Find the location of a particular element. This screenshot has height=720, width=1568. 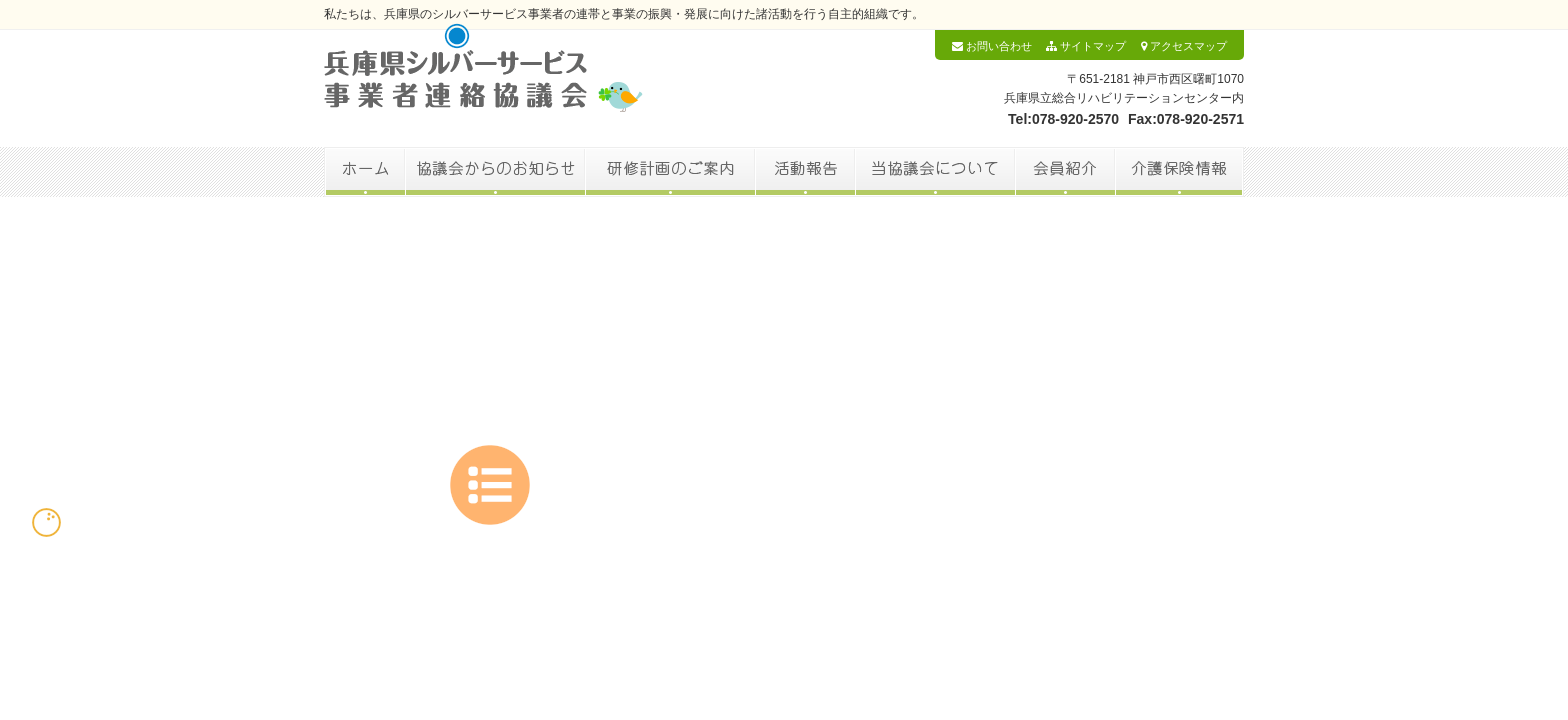

access bowling game or activity is located at coordinates (46, 522).